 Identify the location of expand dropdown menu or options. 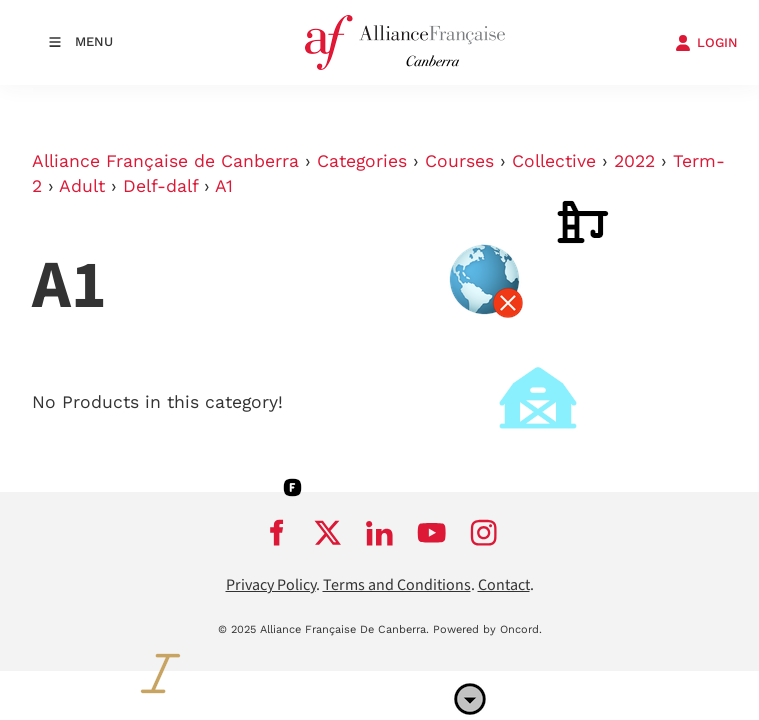
(470, 699).